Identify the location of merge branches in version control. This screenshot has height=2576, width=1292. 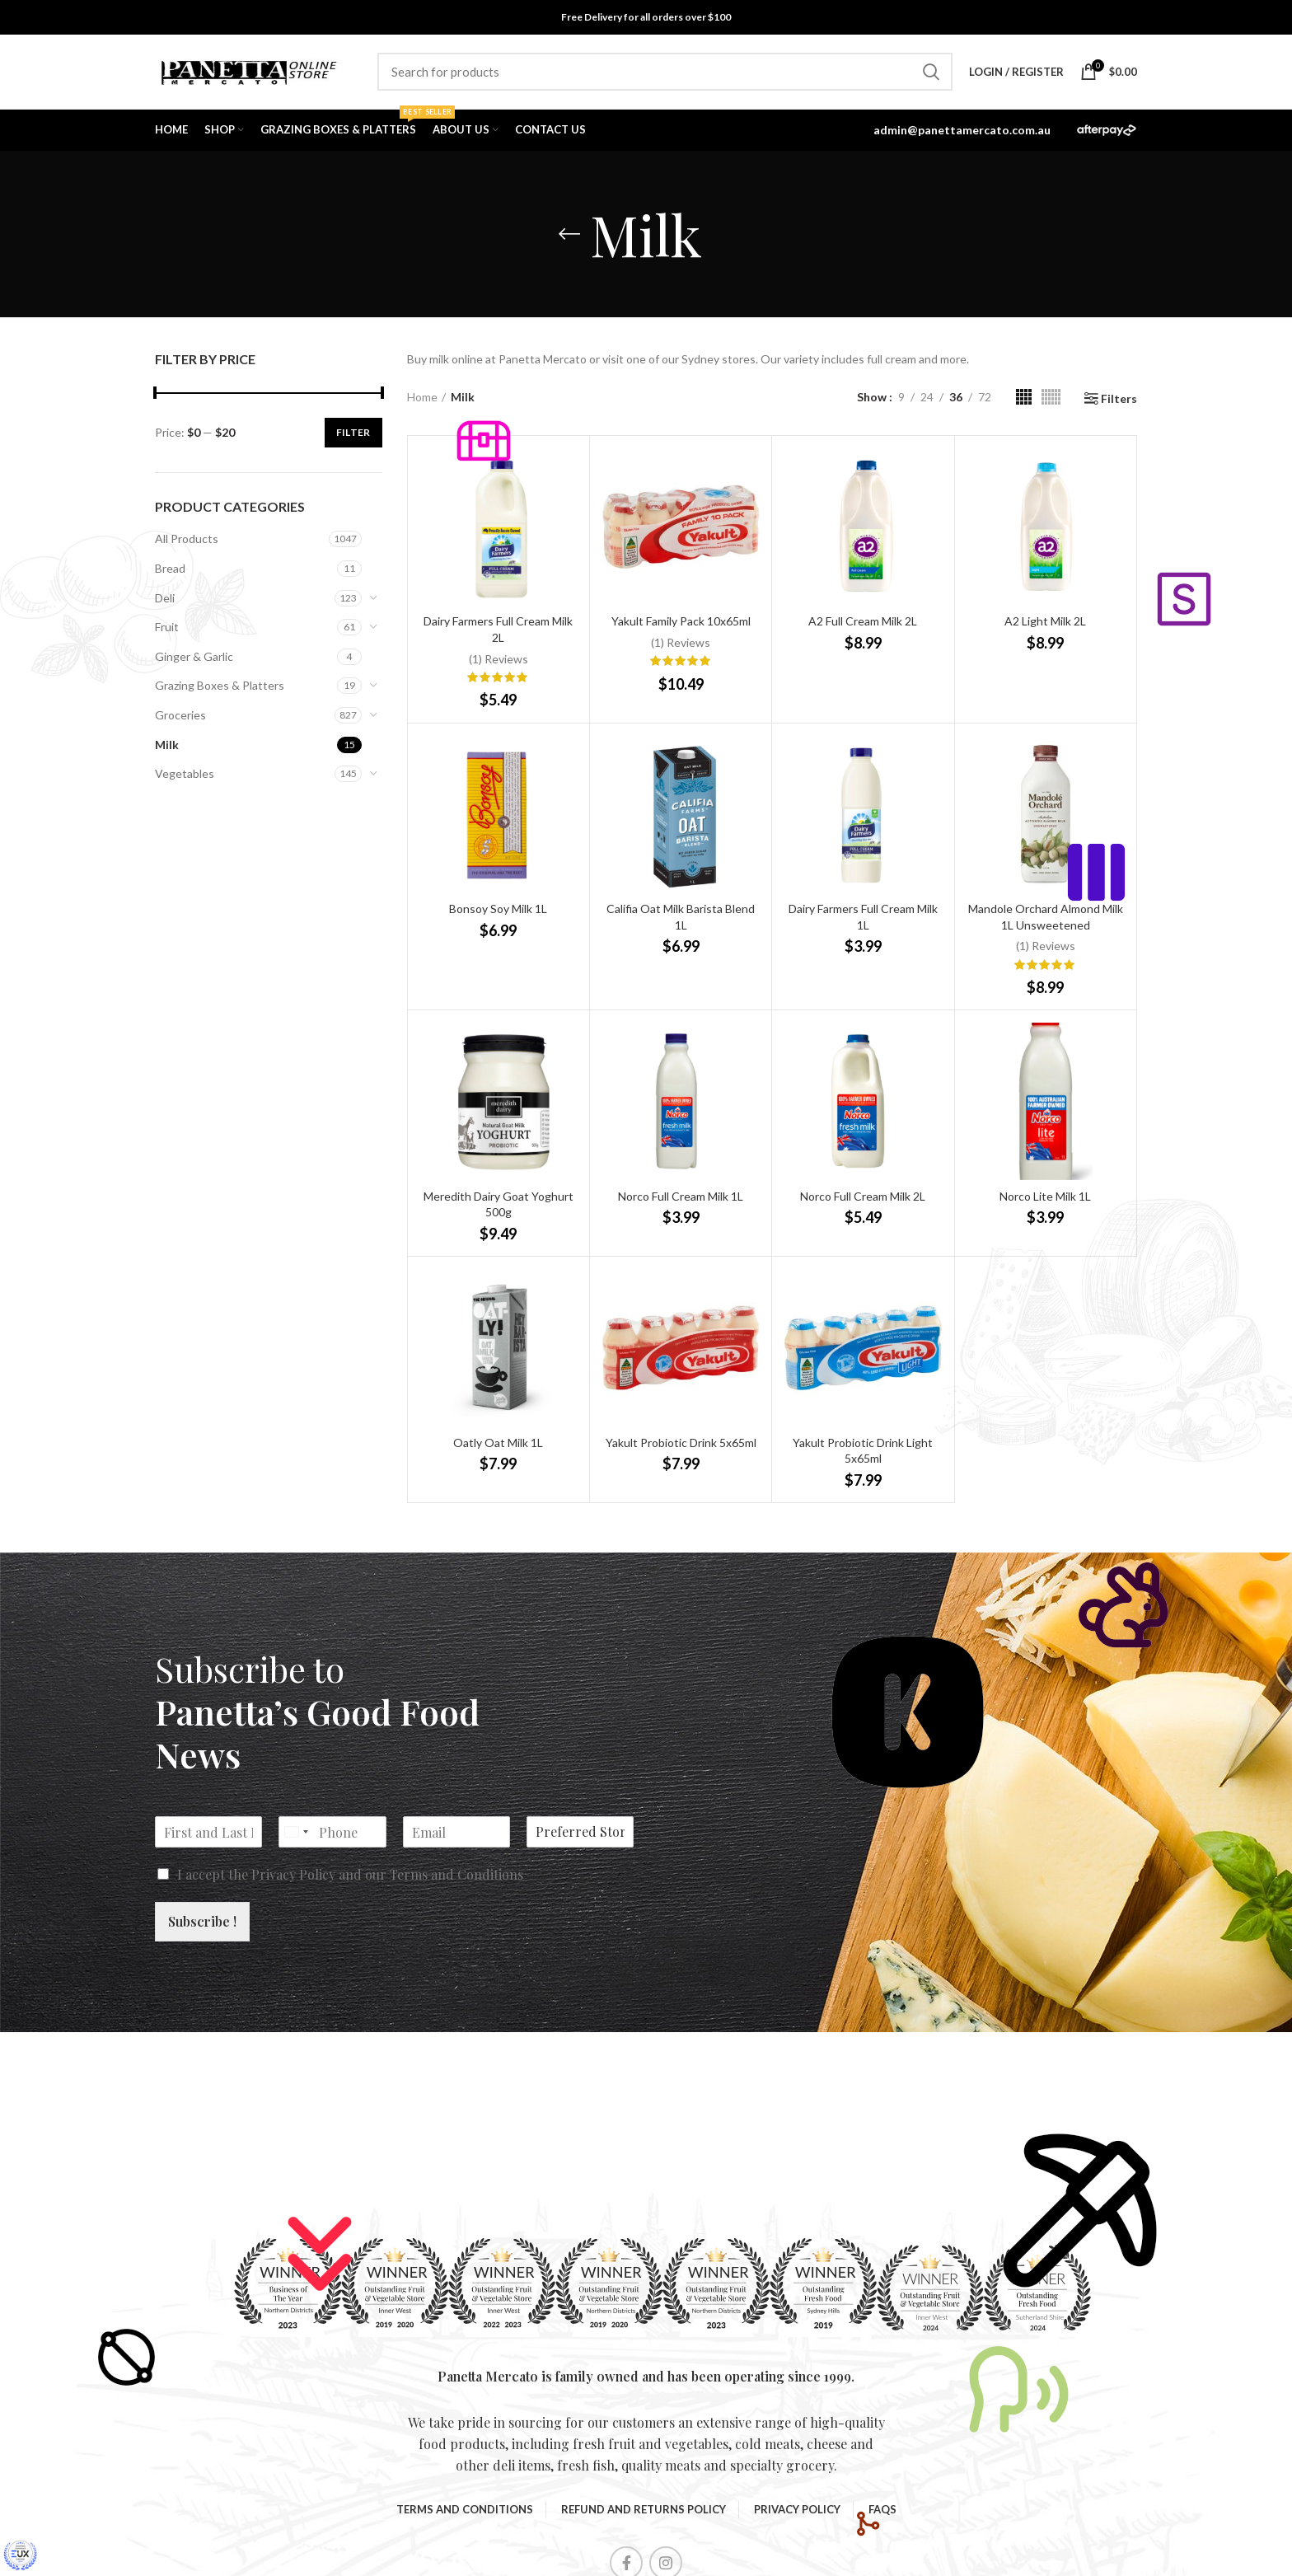
(866, 2523).